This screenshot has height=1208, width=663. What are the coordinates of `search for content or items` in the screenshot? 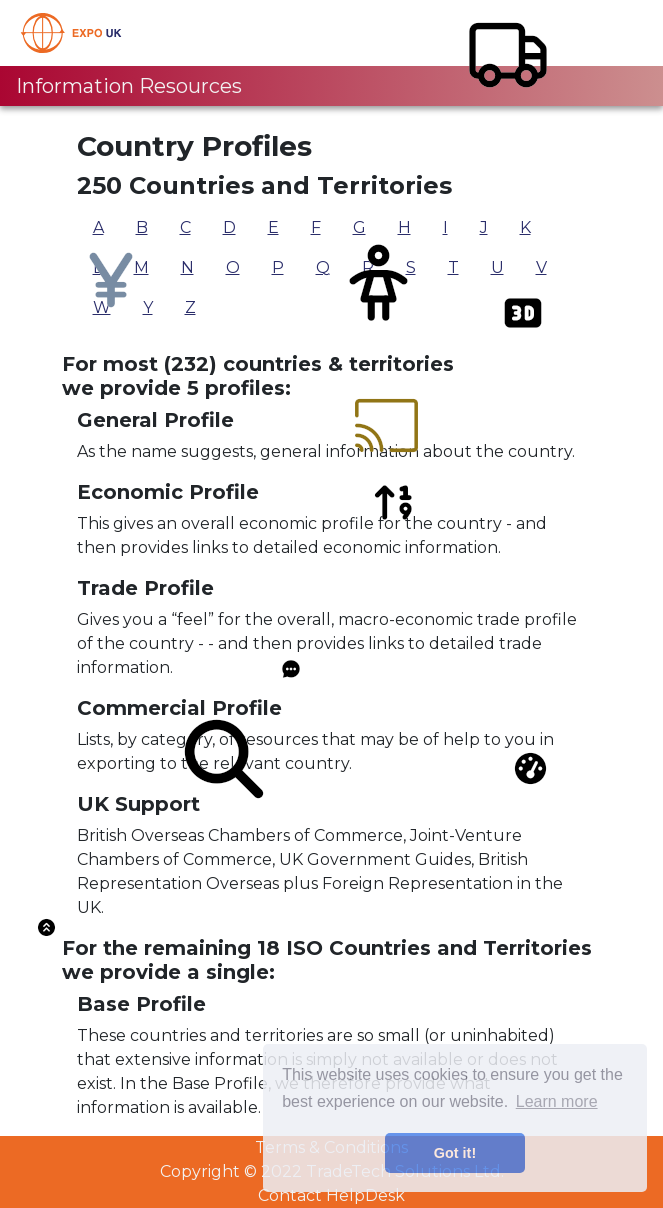 It's located at (224, 759).